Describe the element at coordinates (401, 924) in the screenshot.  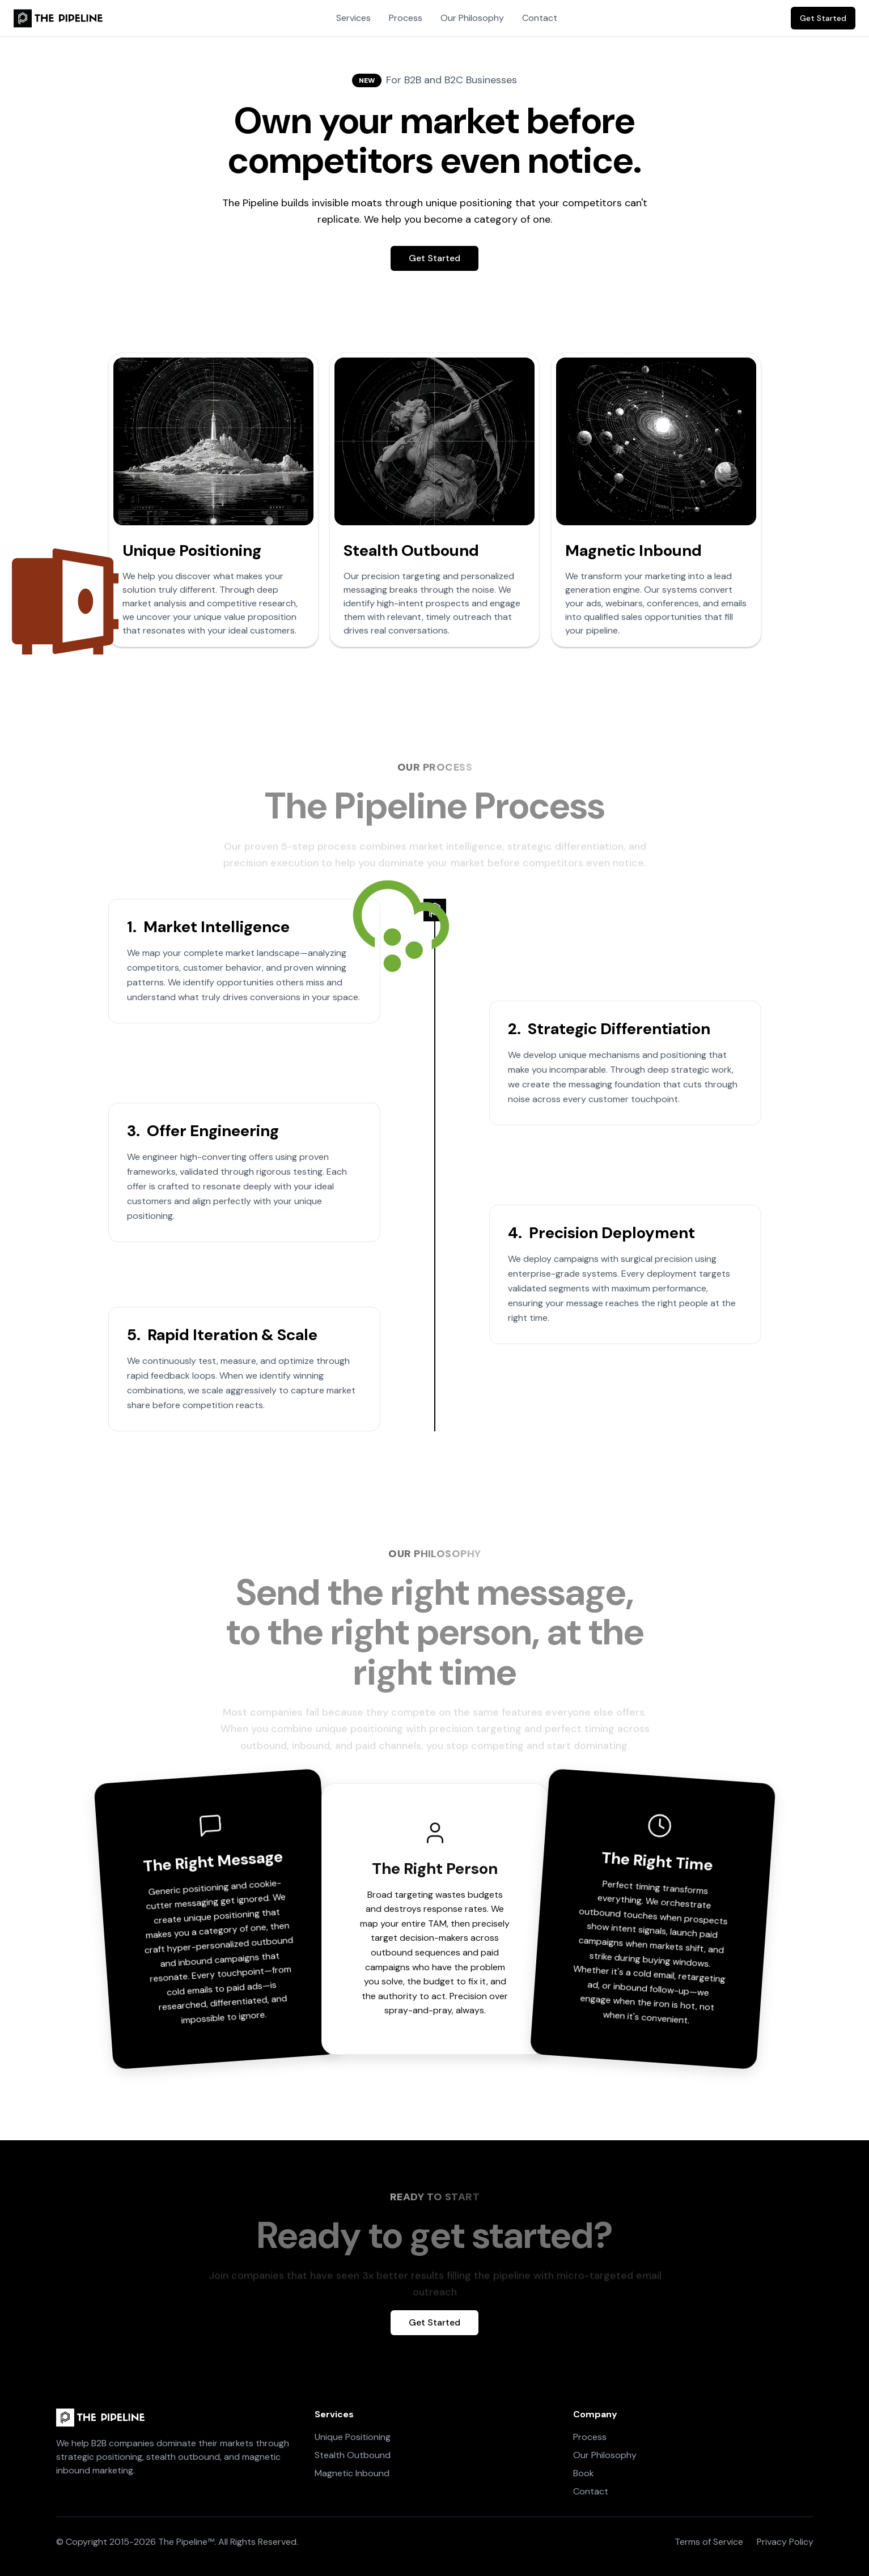
I see `indicates hail weather conditions` at that location.